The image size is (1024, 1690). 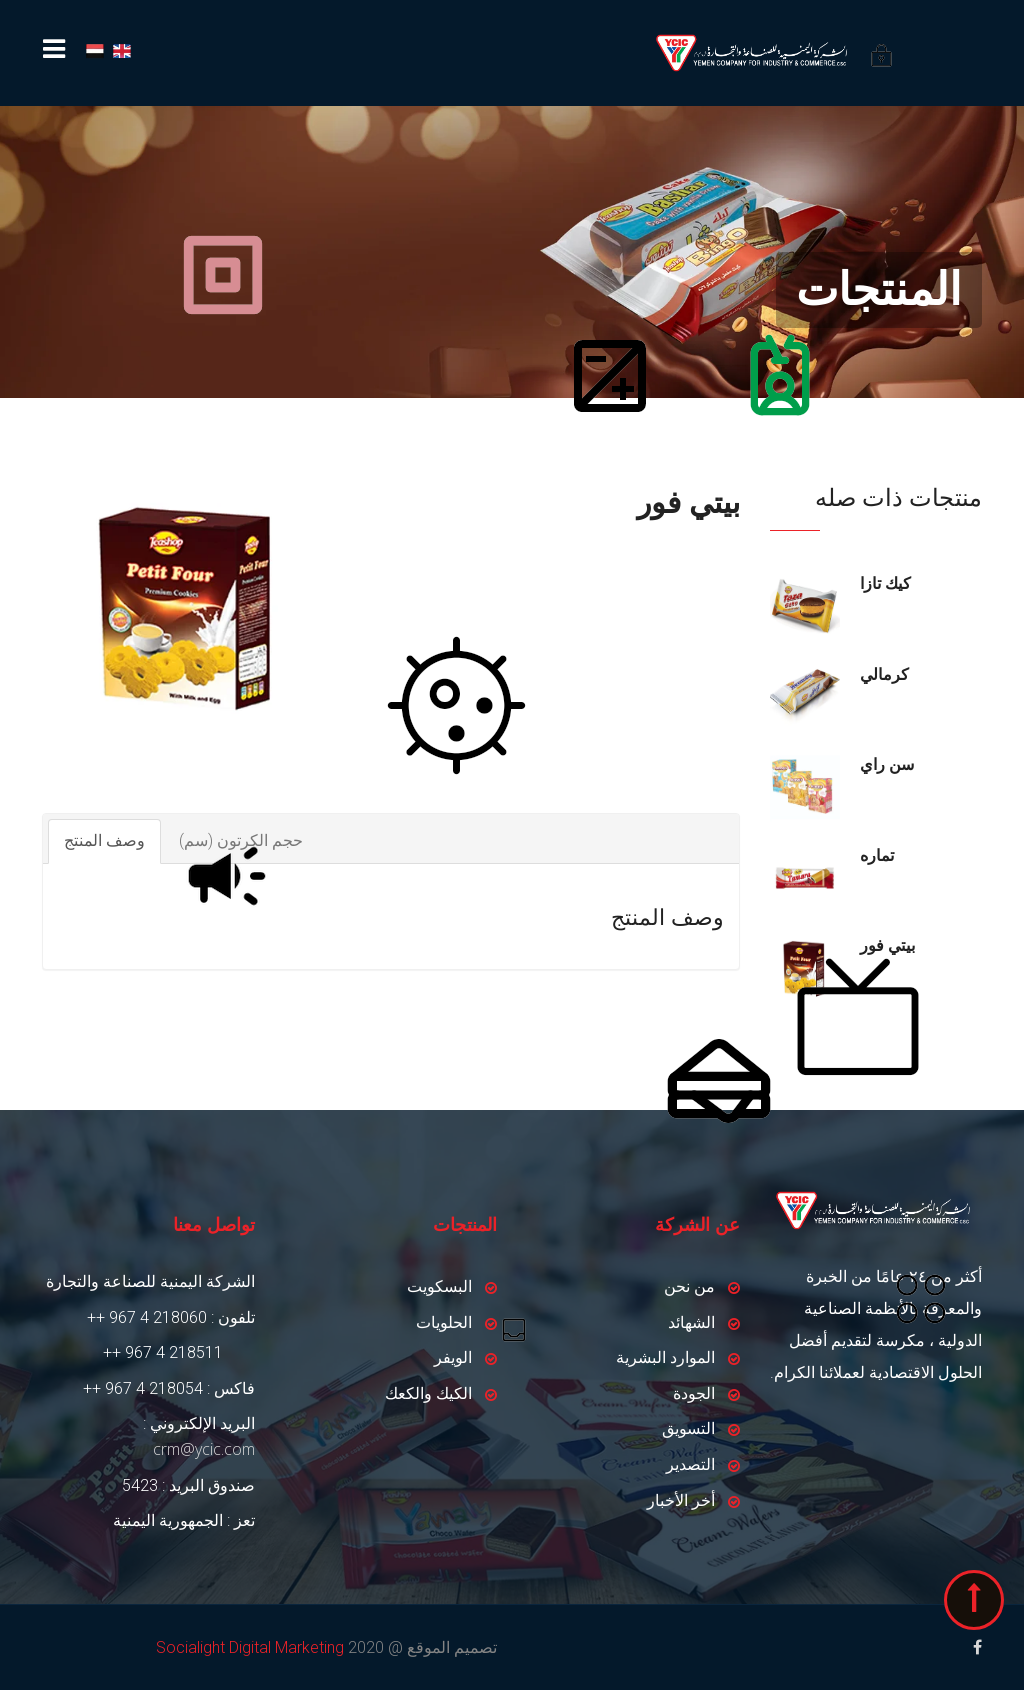 I want to click on open app drawer or menu grid, so click(x=921, y=1299).